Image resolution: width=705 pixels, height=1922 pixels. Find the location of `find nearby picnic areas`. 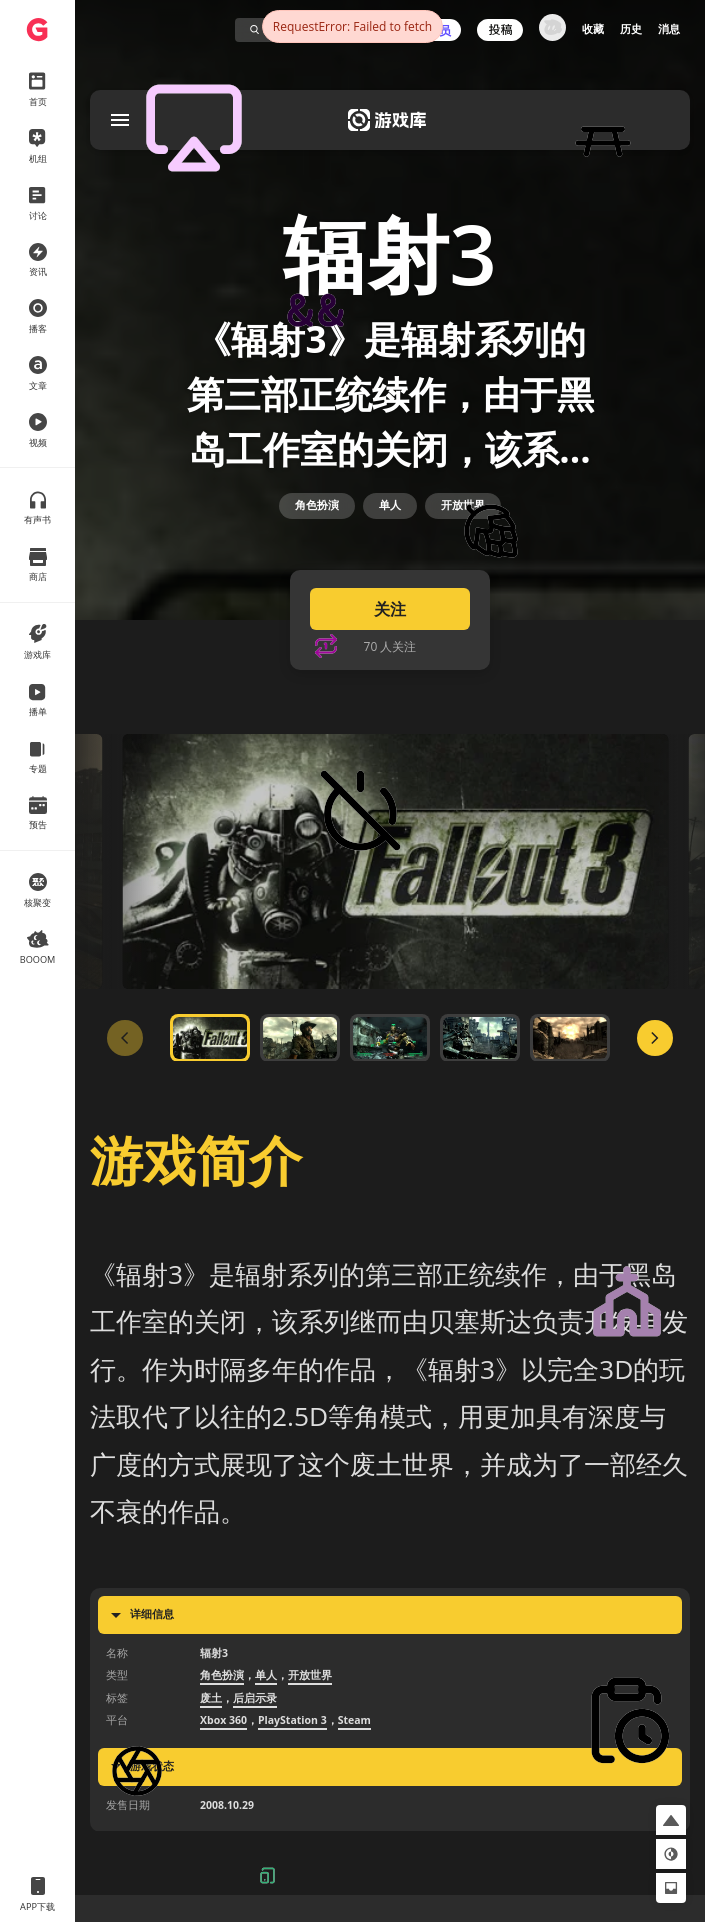

find nearby picnic areas is located at coordinates (603, 143).